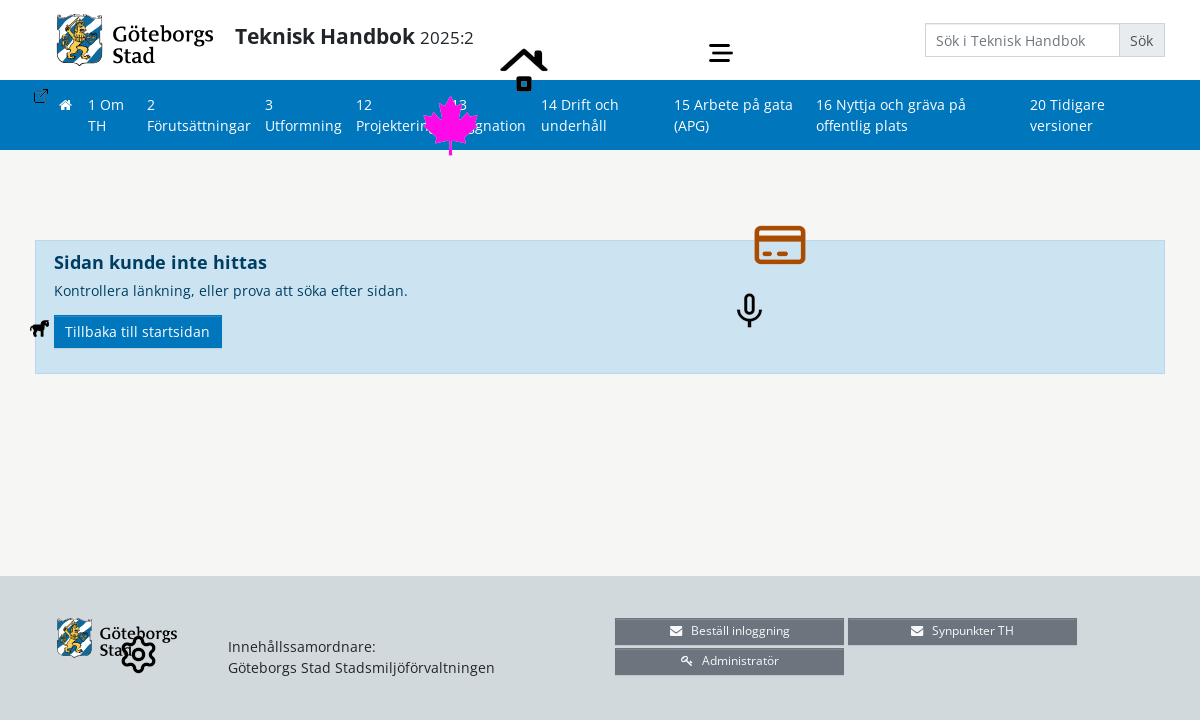  What do you see at coordinates (41, 96) in the screenshot?
I see `open link in new window` at bounding box center [41, 96].